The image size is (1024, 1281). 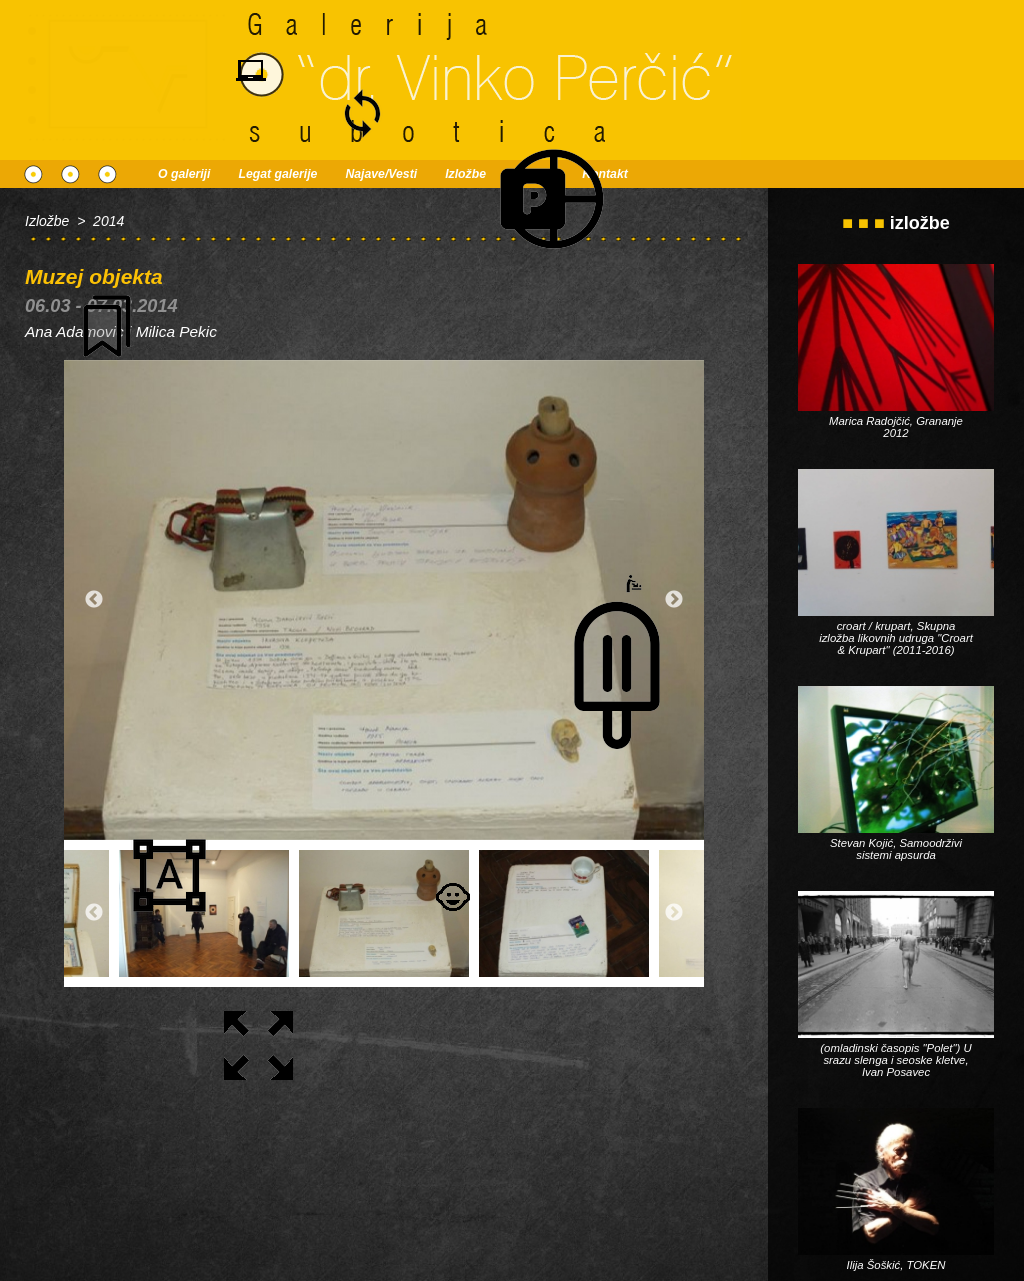 What do you see at coordinates (258, 1045) in the screenshot?
I see `expand to fullscreen view` at bounding box center [258, 1045].